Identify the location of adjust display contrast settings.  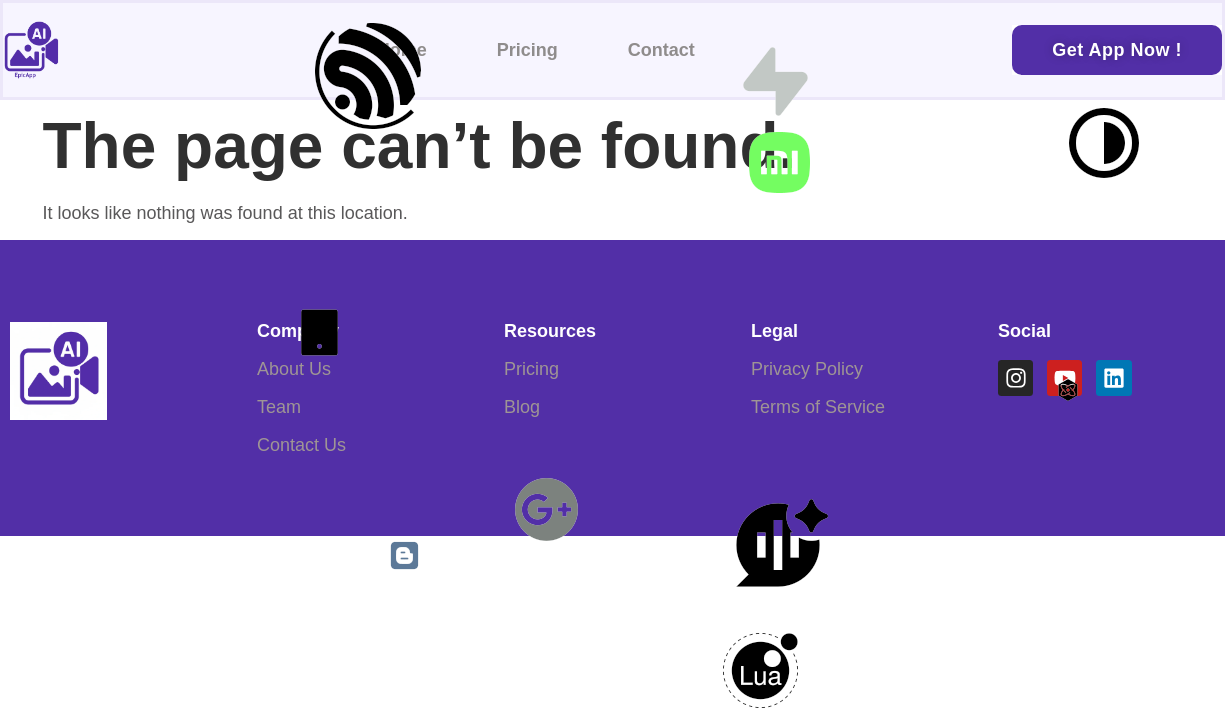
(1104, 143).